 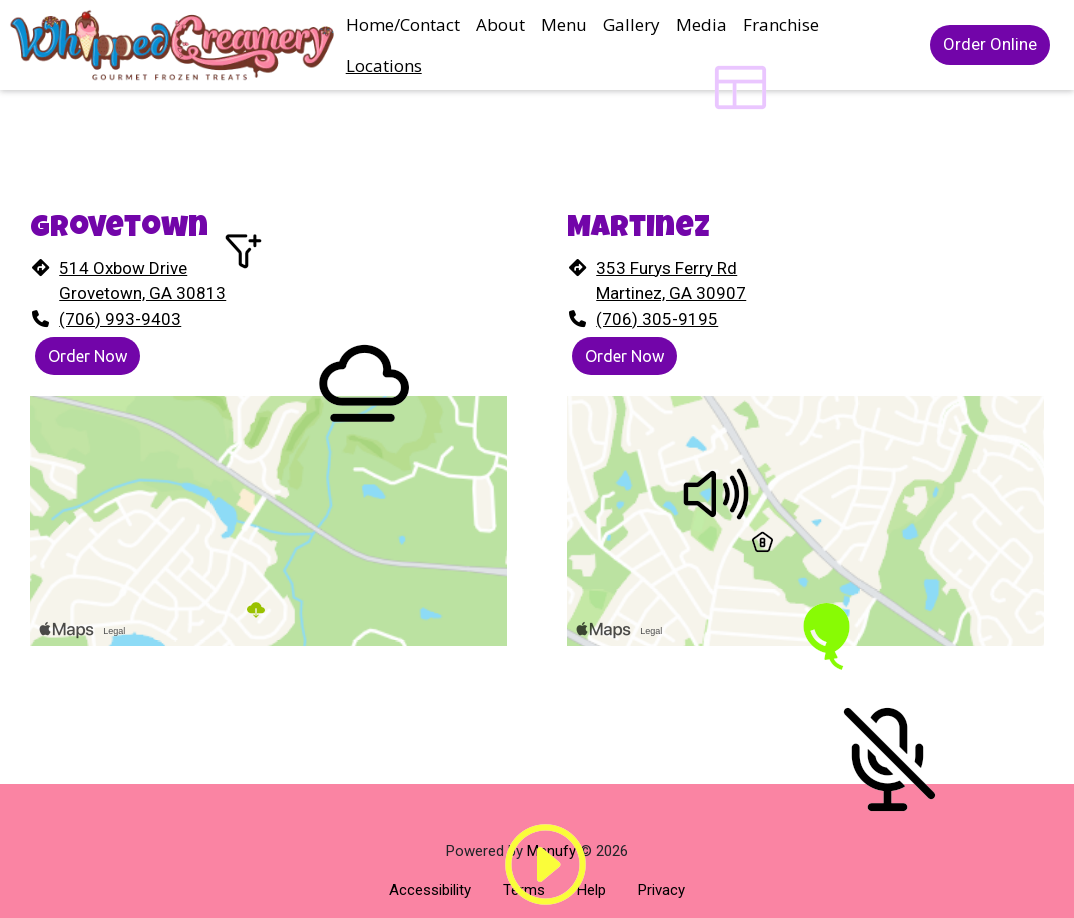 I want to click on play media or video content, so click(x=545, y=864).